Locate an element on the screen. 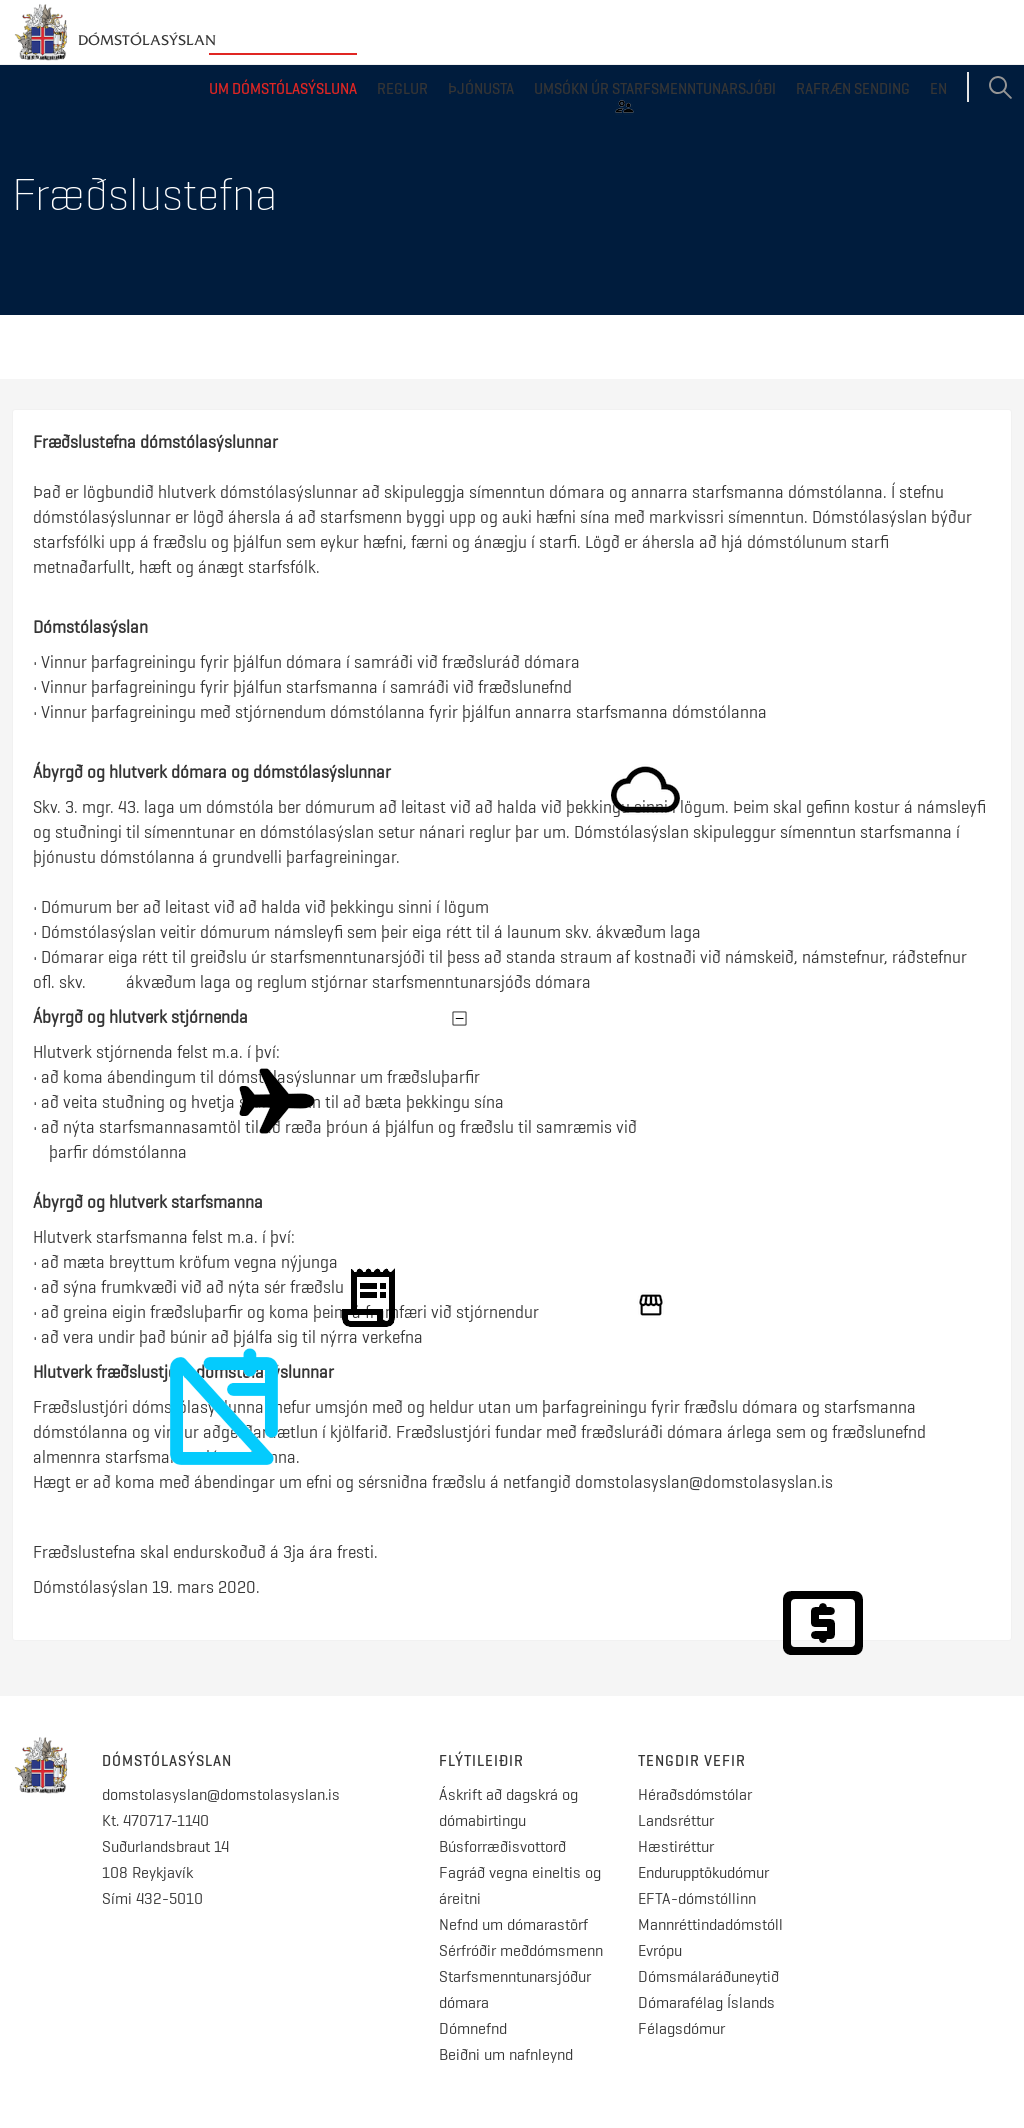 This screenshot has height=2128, width=1024. indicates calendar or scheduling is disabled is located at coordinates (224, 1411).